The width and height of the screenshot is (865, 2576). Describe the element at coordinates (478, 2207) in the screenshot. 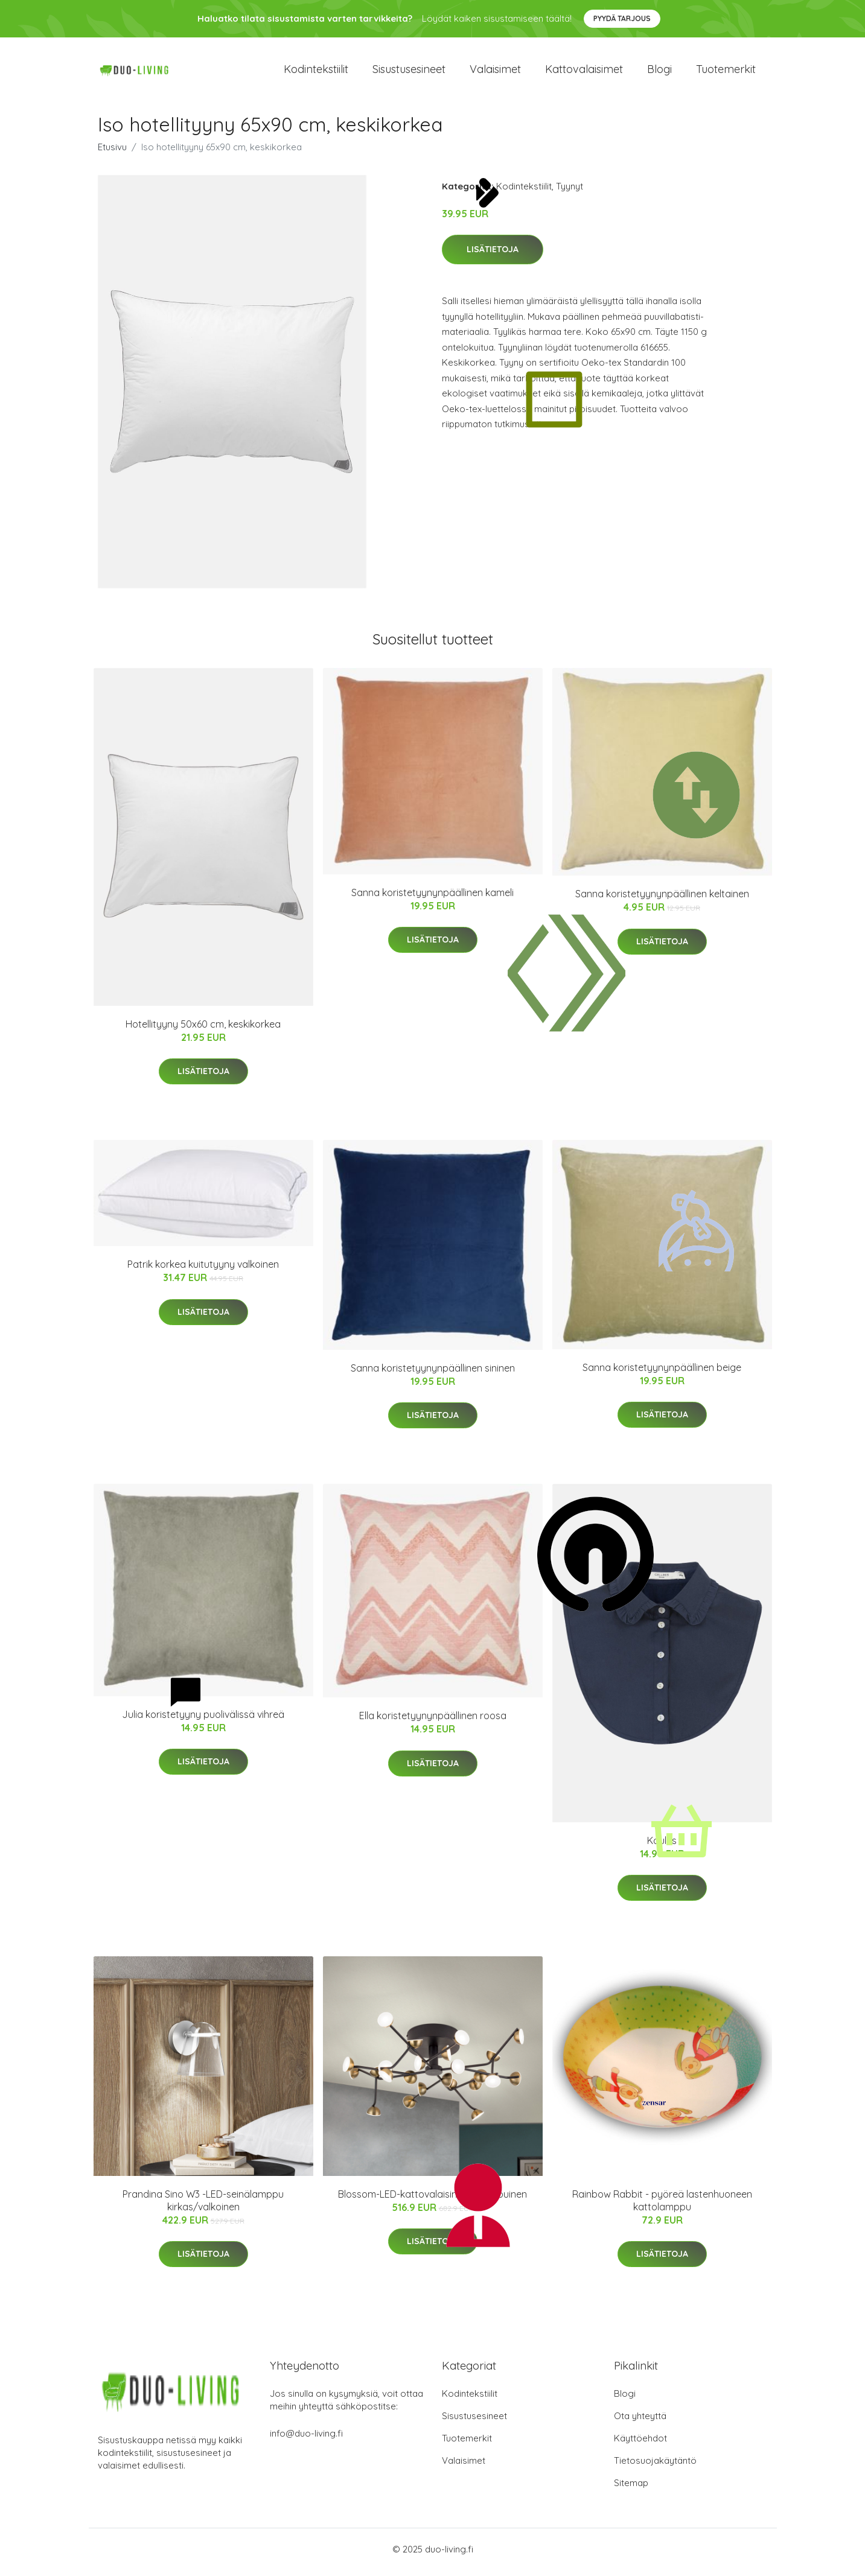

I see `view your profile` at that location.